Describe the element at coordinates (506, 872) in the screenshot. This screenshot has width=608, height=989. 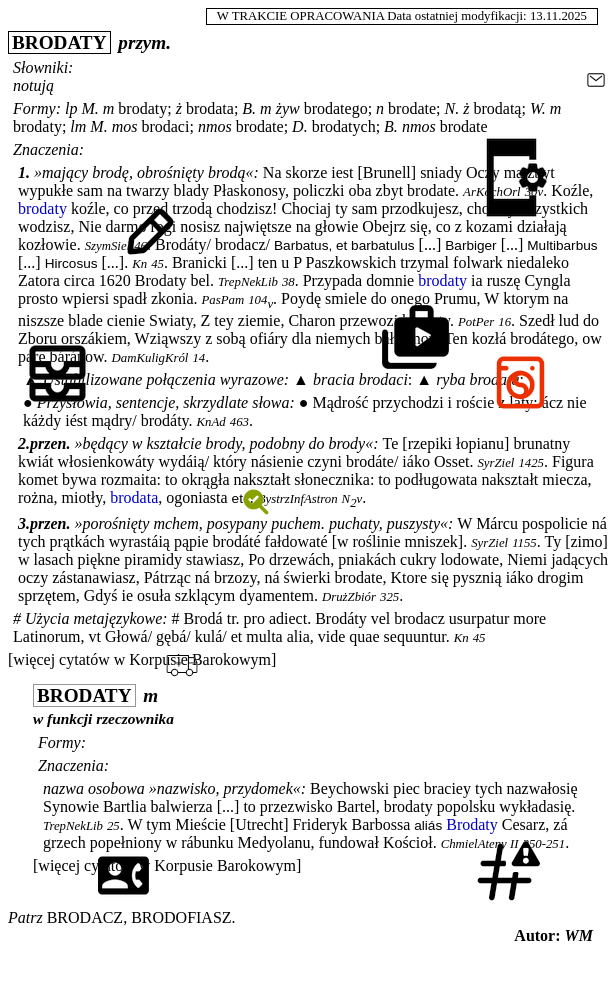
I see `indicates an age-restricted or nsfw text channel` at that location.